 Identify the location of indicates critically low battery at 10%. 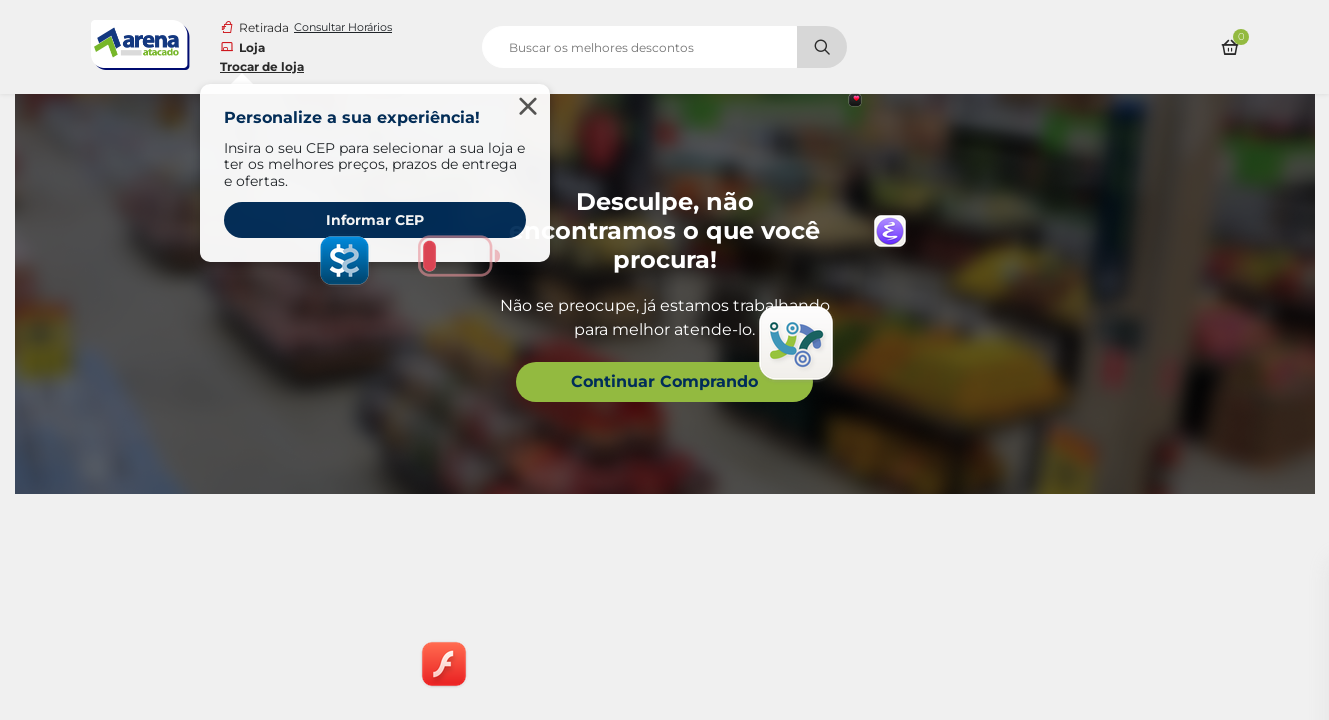
(459, 256).